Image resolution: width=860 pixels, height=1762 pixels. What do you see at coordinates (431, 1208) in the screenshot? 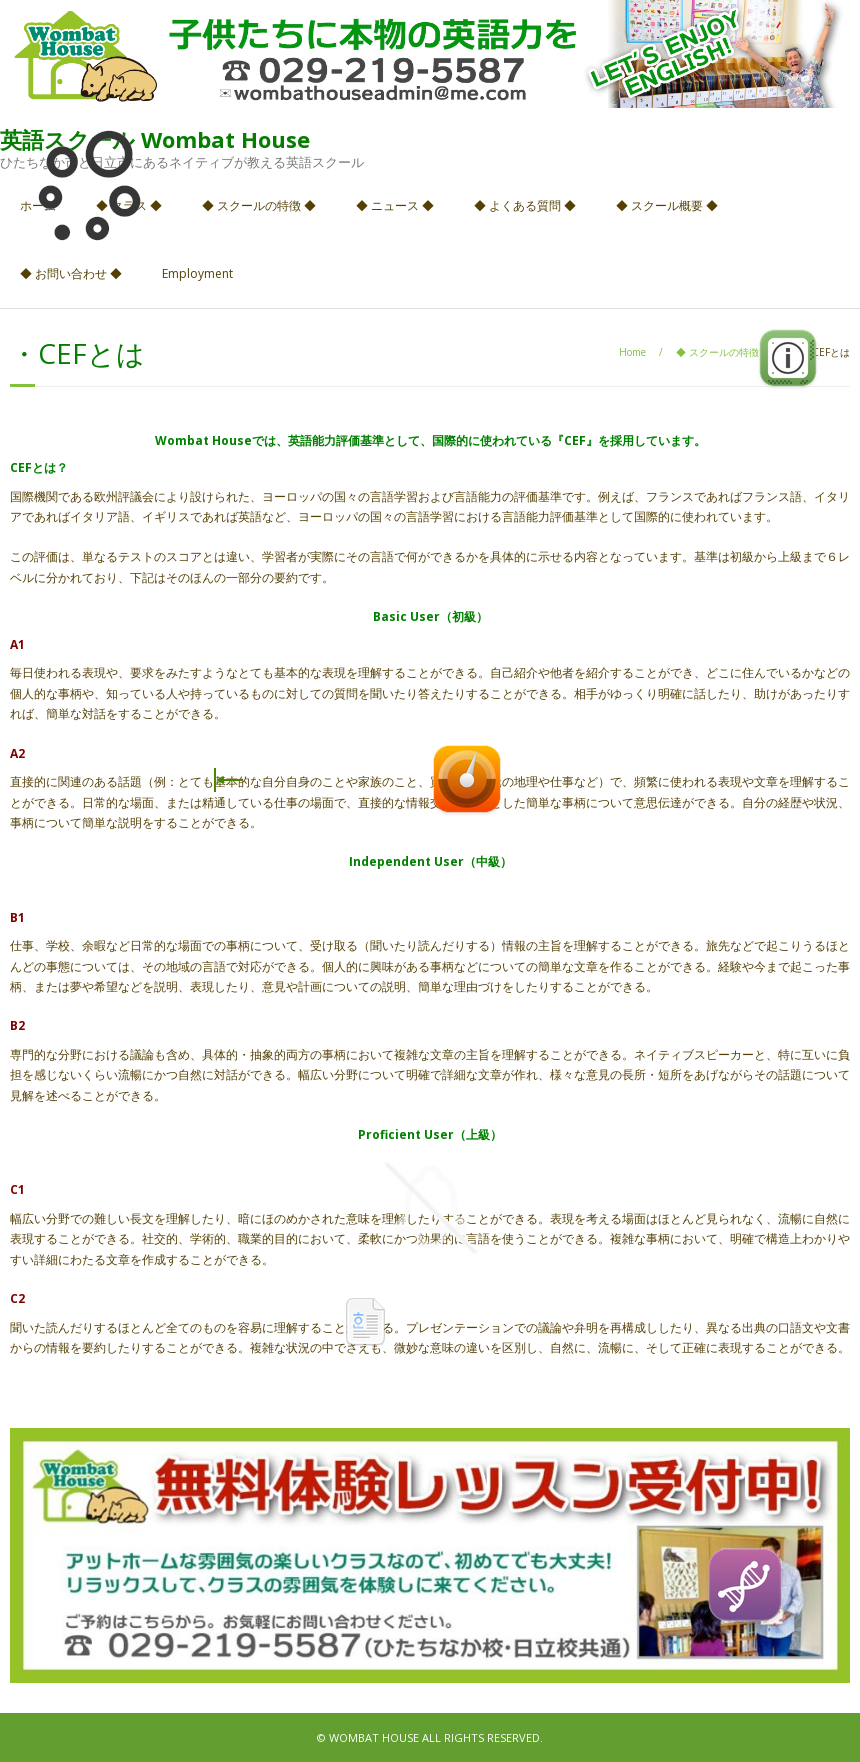
I see `notifications are currently disabled` at bounding box center [431, 1208].